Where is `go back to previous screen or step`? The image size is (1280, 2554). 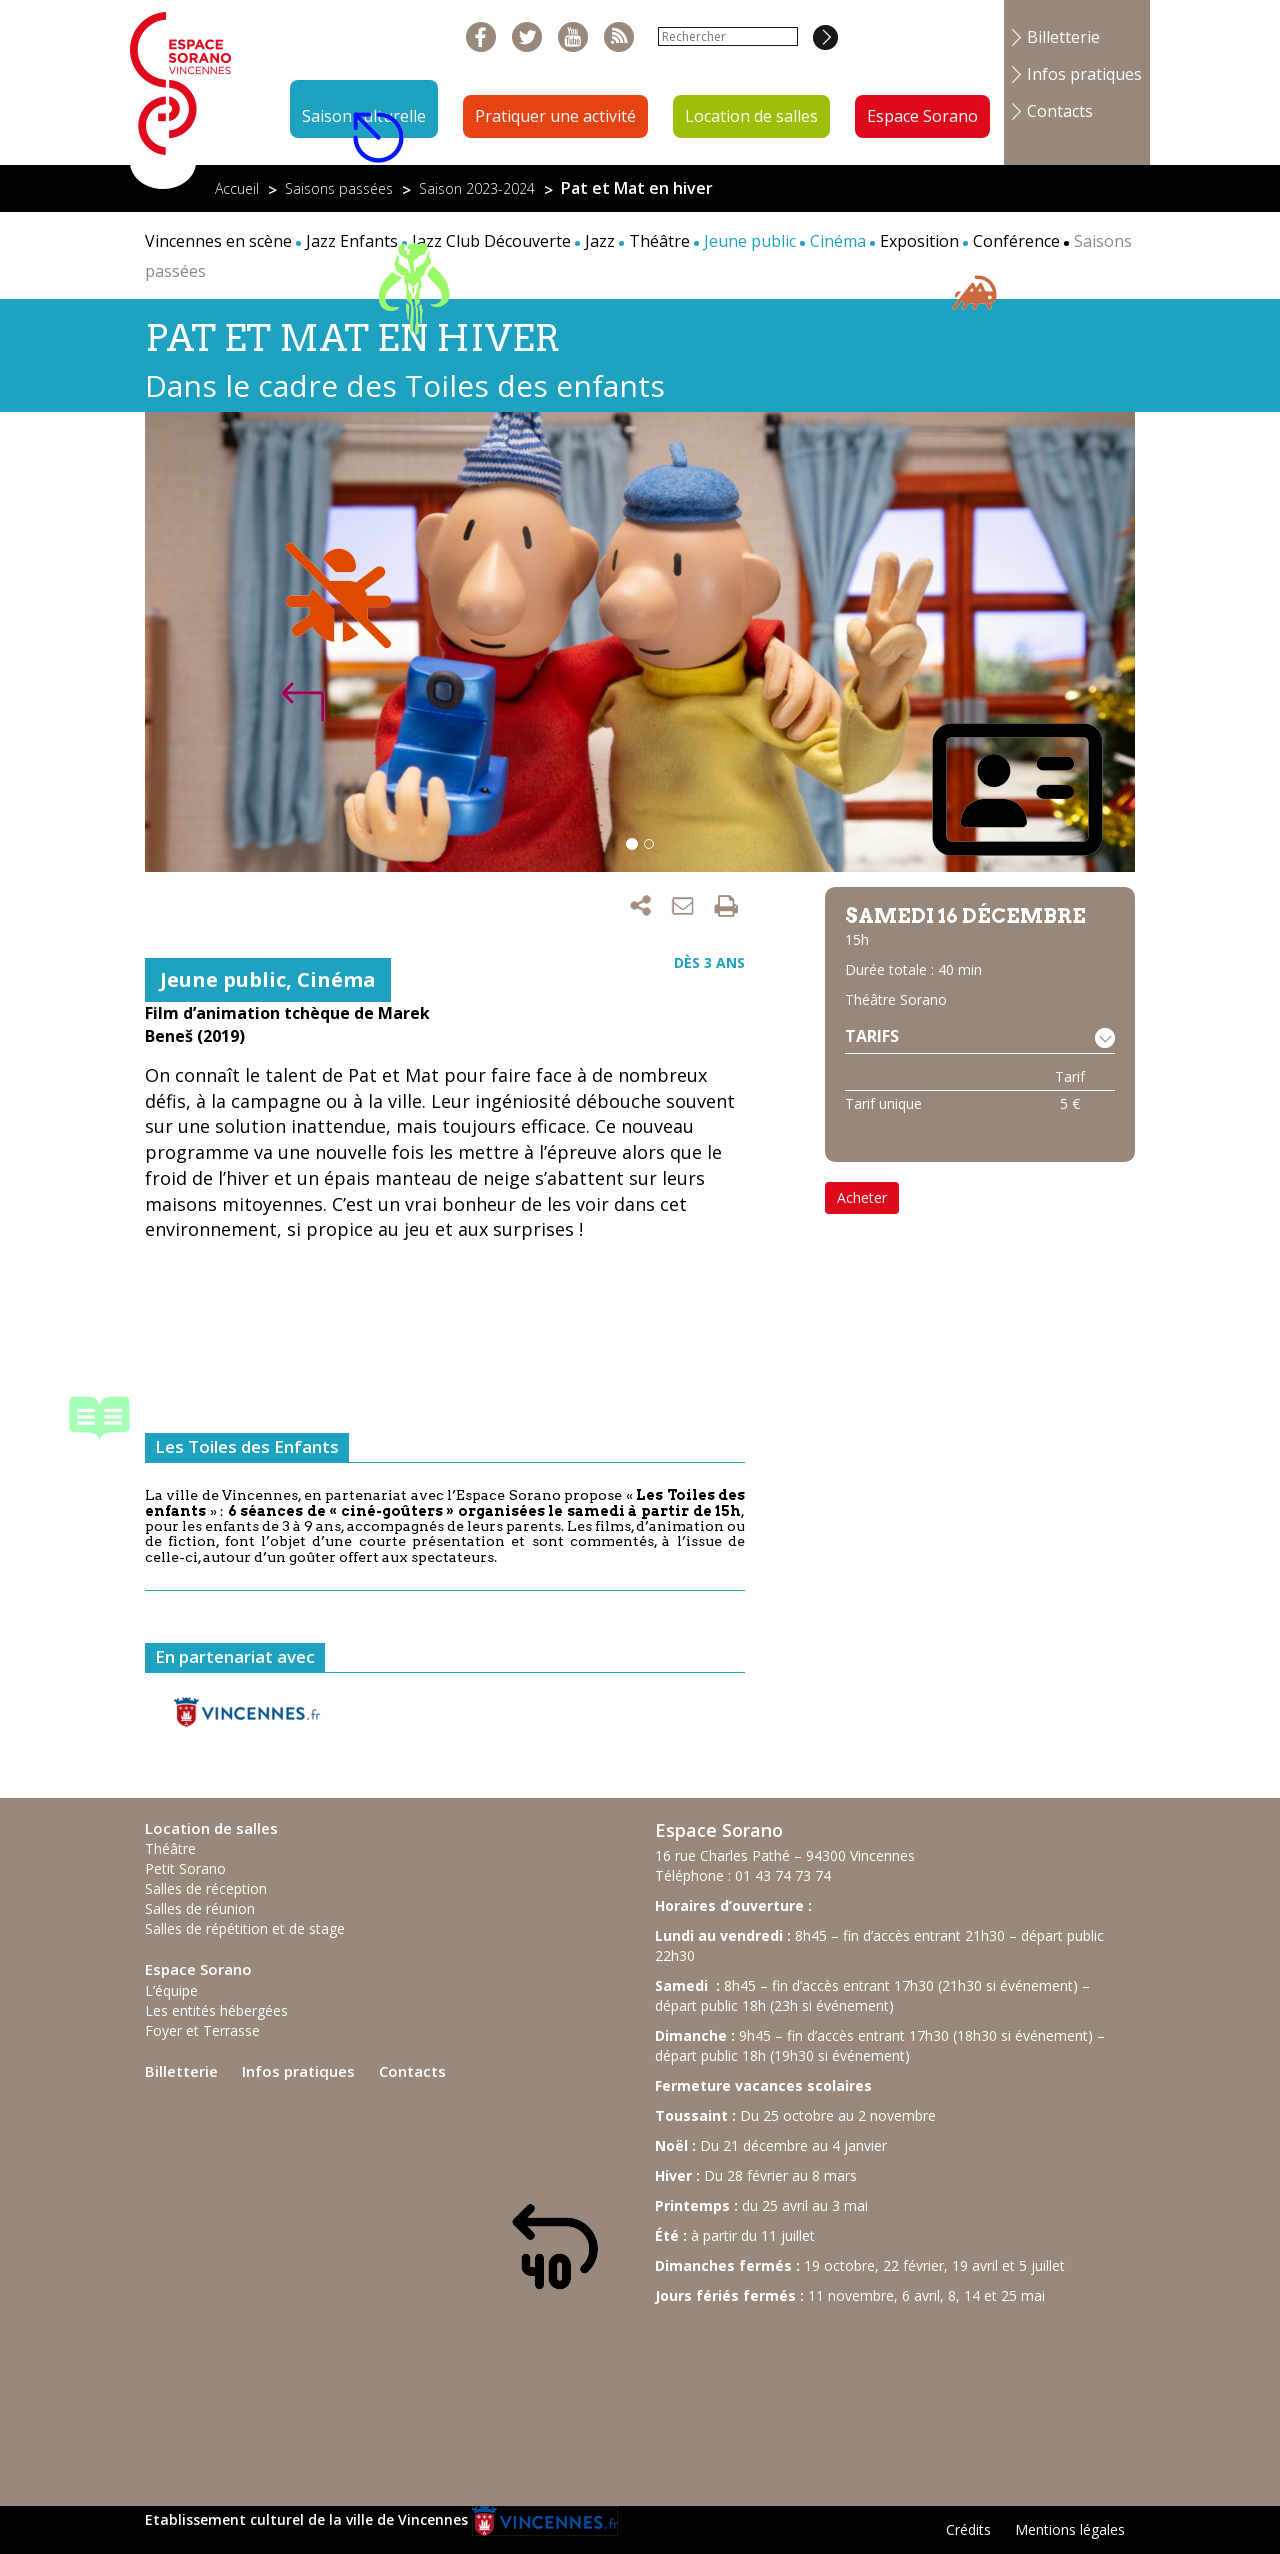
go back to previous screen or step is located at coordinates (303, 702).